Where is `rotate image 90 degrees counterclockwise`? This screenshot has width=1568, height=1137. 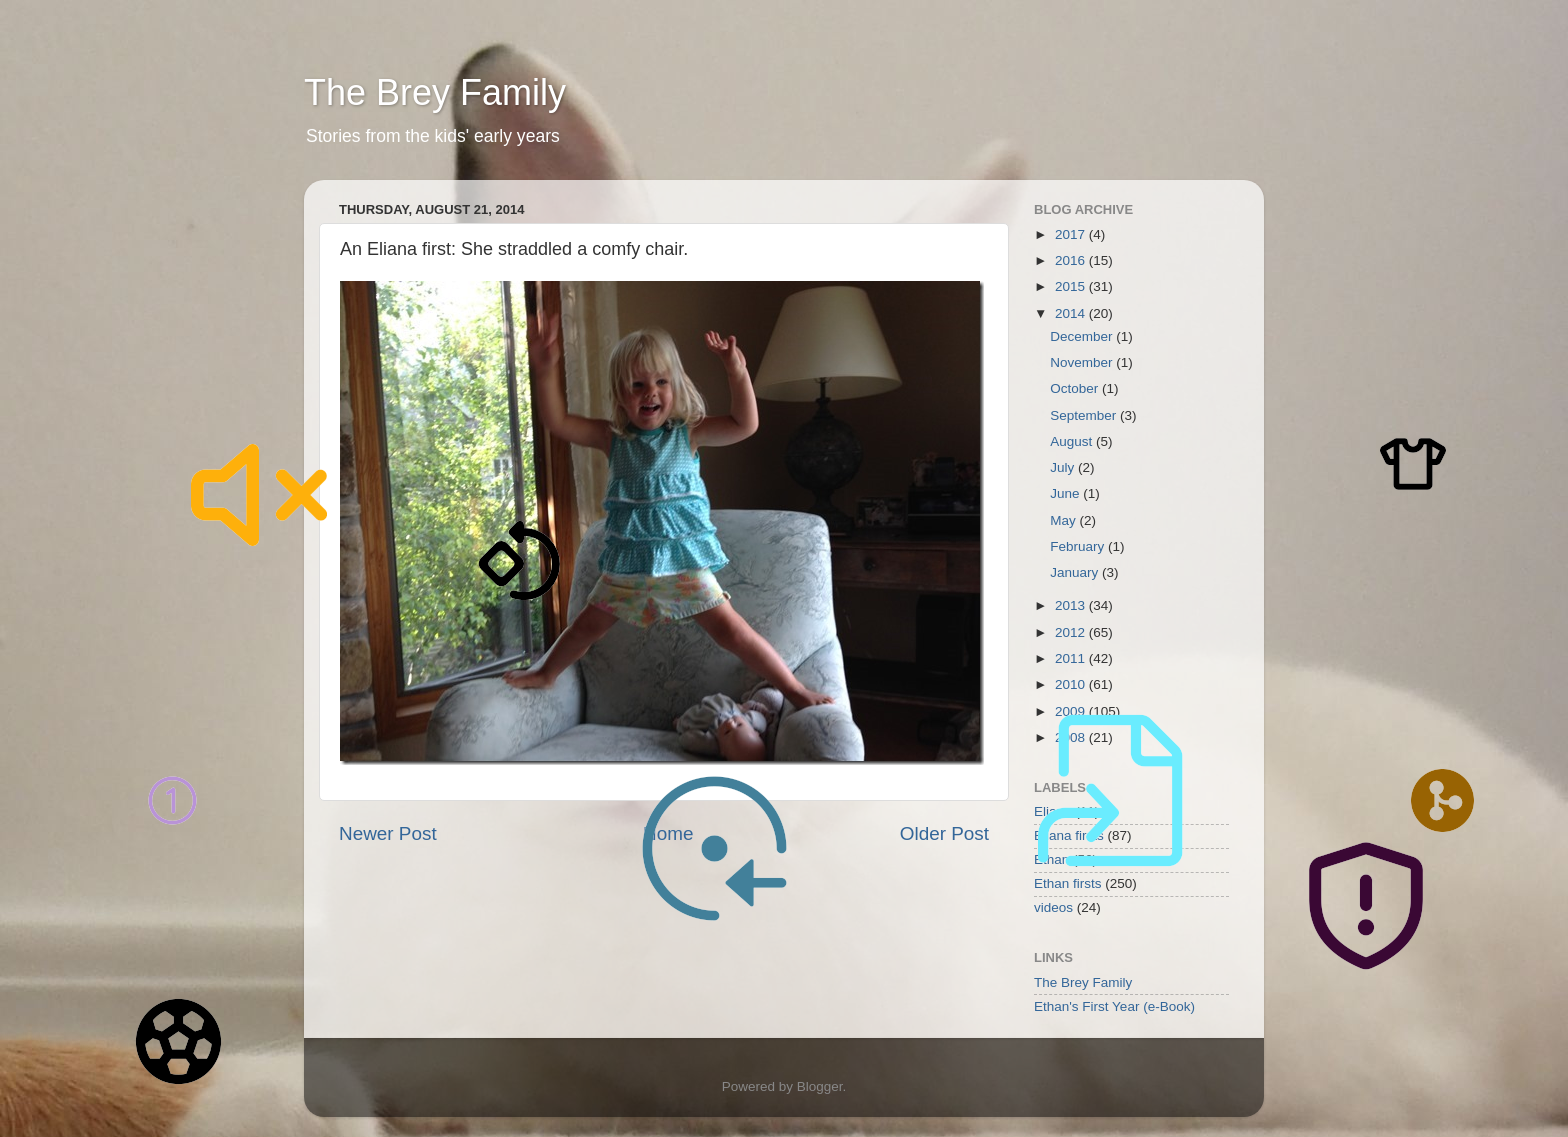
rotate image 90 degrees counterclockwise is located at coordinates (520, 560).